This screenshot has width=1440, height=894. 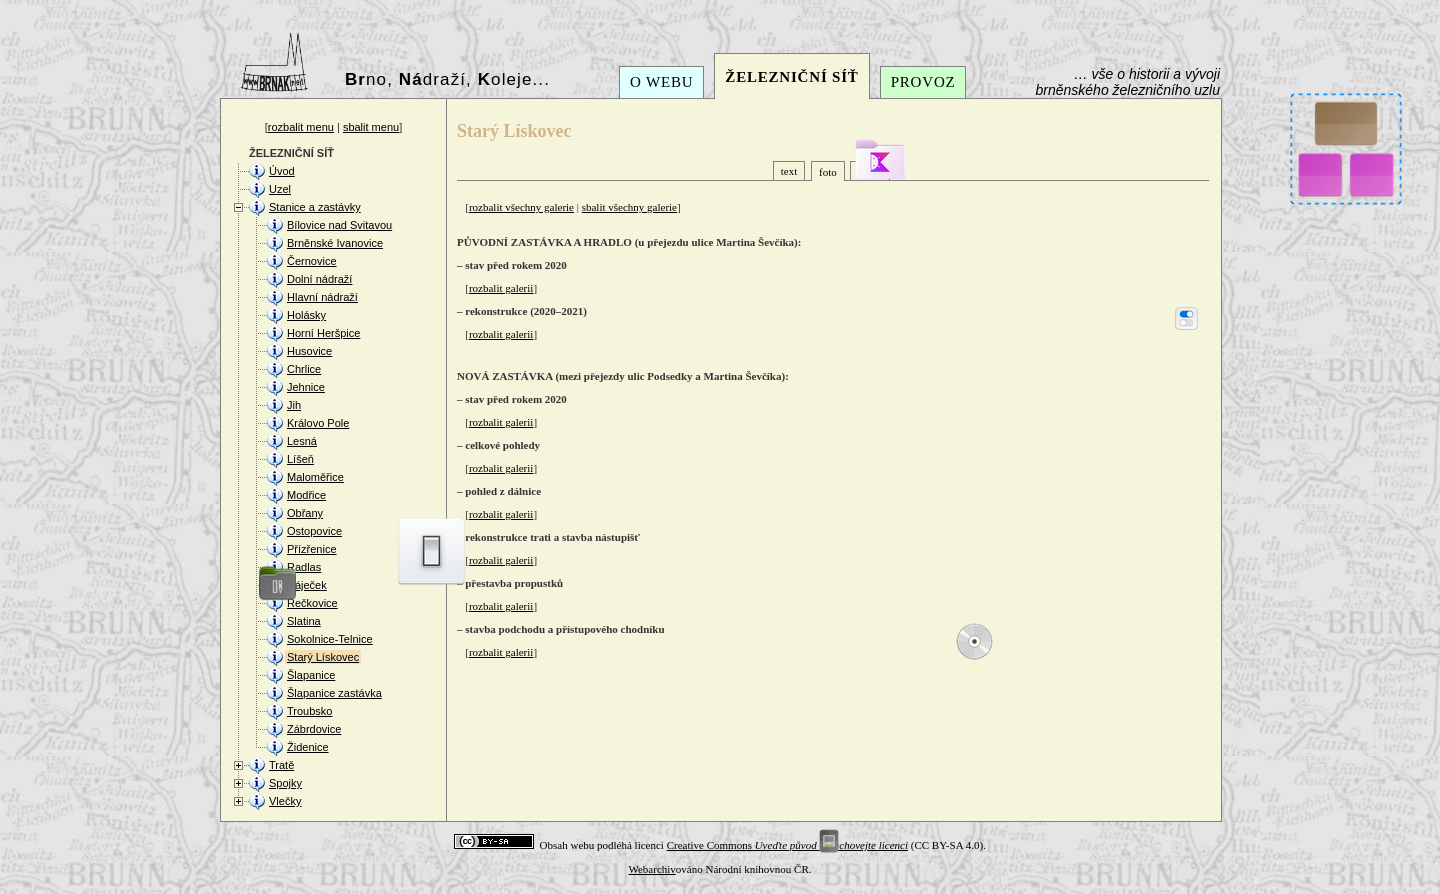 I want to click on select all items in the current view, so click(x=1346, y=149).